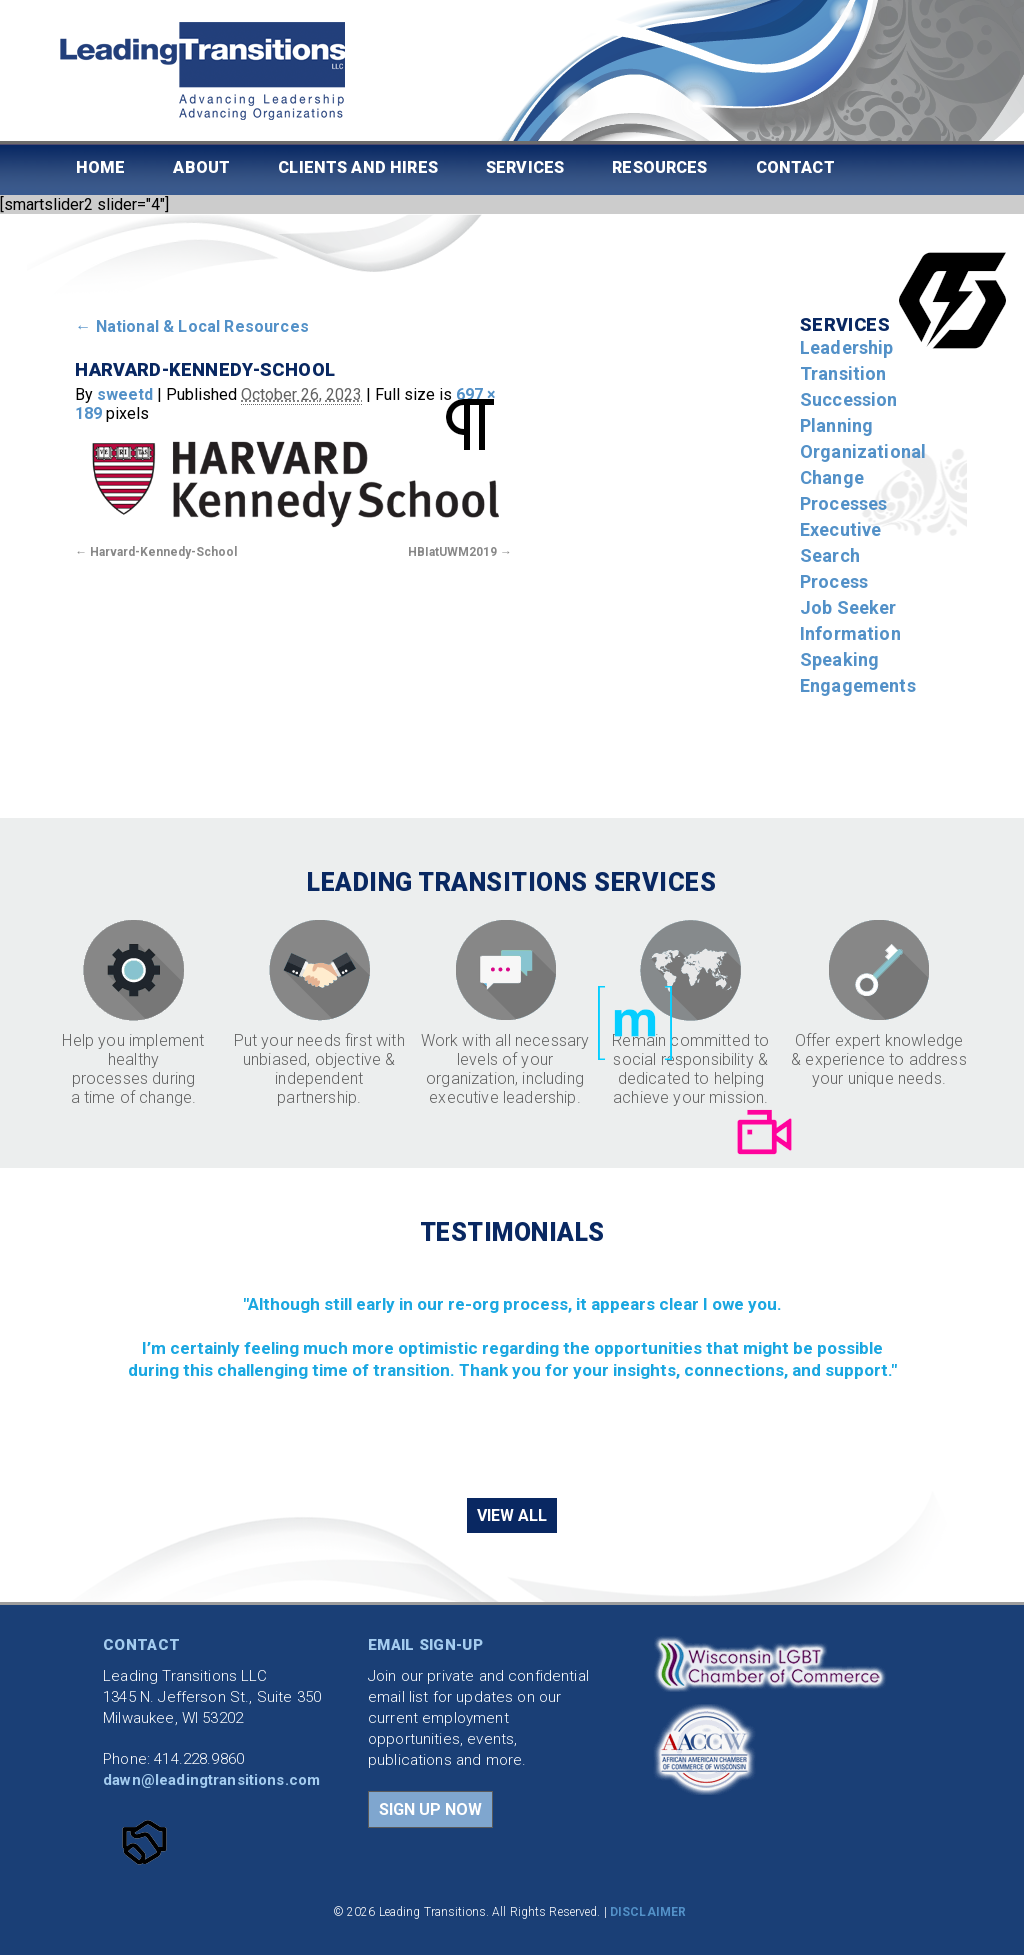  What do you see at coordinates (952, 300) in the screenshot?
I see `visit the thunderstore mod repository` at bounding box center [952, 300].